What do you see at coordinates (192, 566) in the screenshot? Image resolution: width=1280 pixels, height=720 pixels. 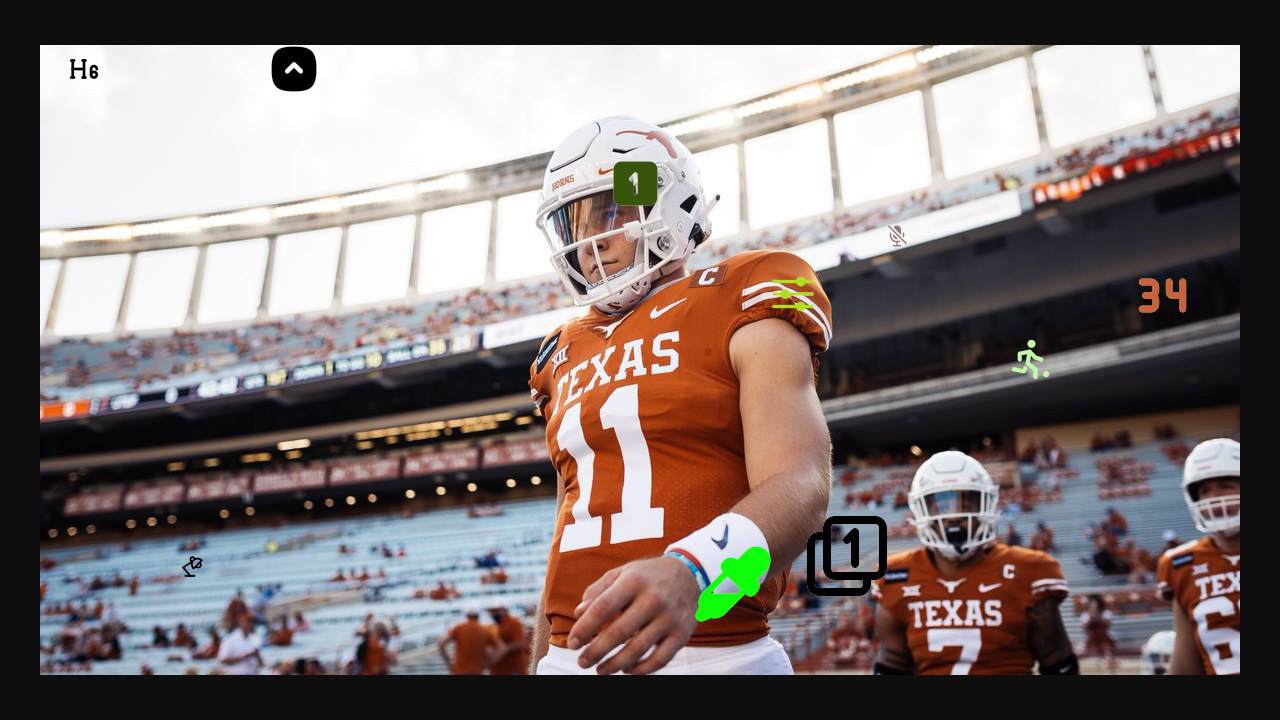 I see `toggle desk lamp or reading light` at bounding box center [192, 566].